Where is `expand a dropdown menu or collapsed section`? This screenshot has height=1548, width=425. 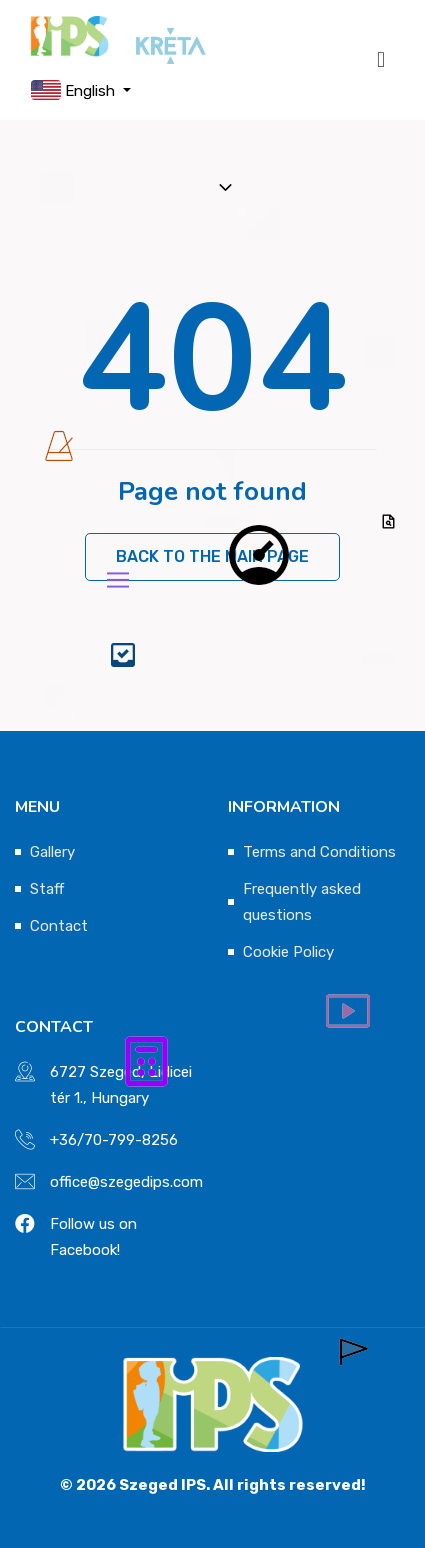
expand a dropdown menu or collapsed section is located at coordinates (225, 187).